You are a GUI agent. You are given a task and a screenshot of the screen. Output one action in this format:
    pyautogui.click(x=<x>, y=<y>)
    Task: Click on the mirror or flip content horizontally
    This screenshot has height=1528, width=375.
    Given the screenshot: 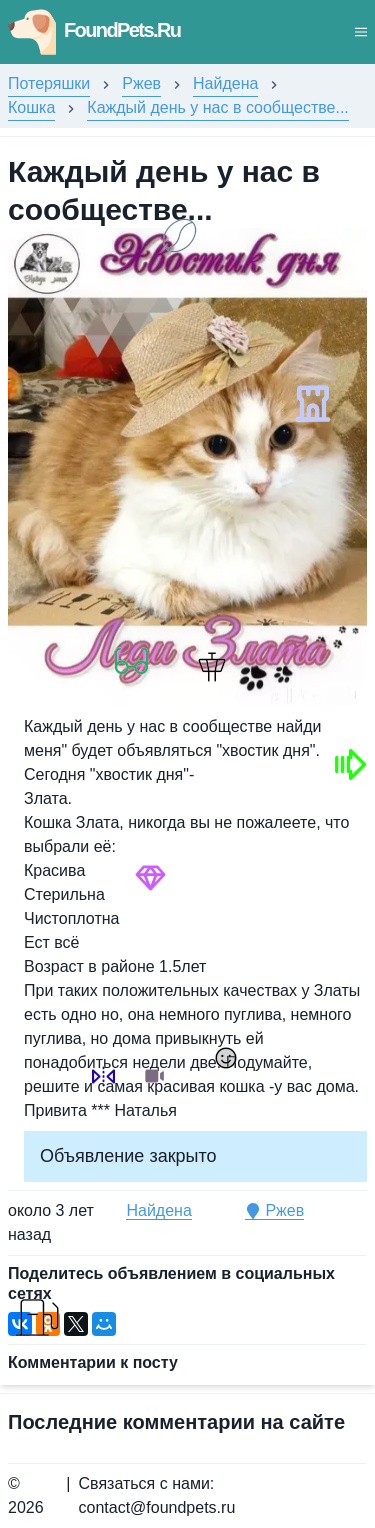 What is the action you would take?
    pyautogui.click(x=103, y=1076)
    